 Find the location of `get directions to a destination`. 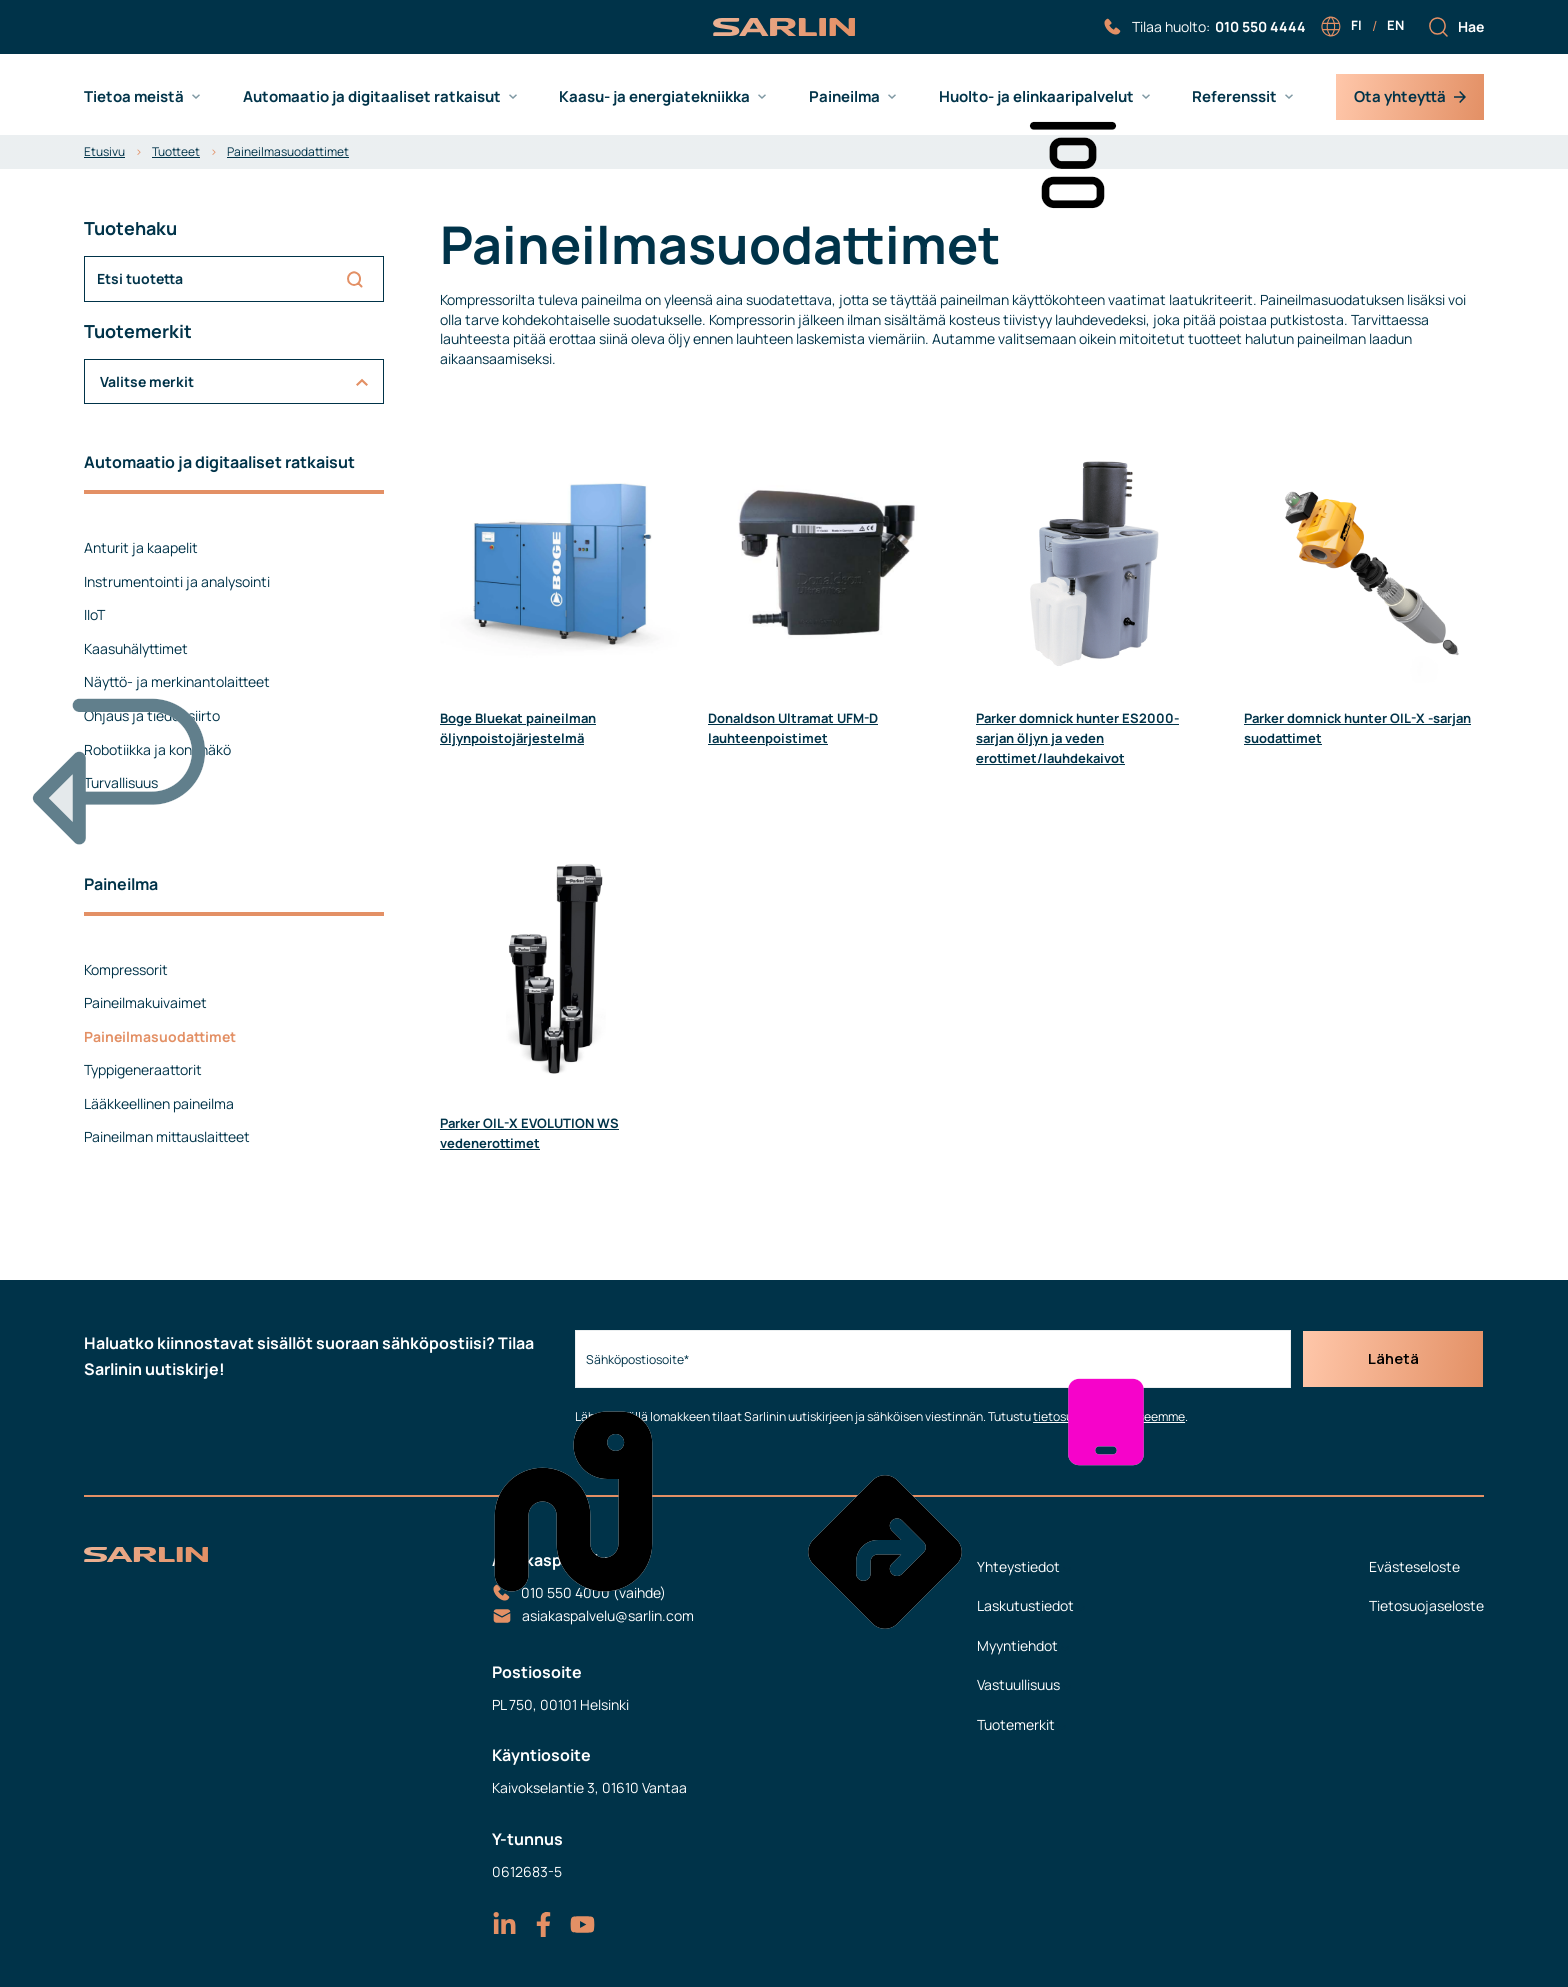

get directions to a destination is located at coordinates (885, 1552).